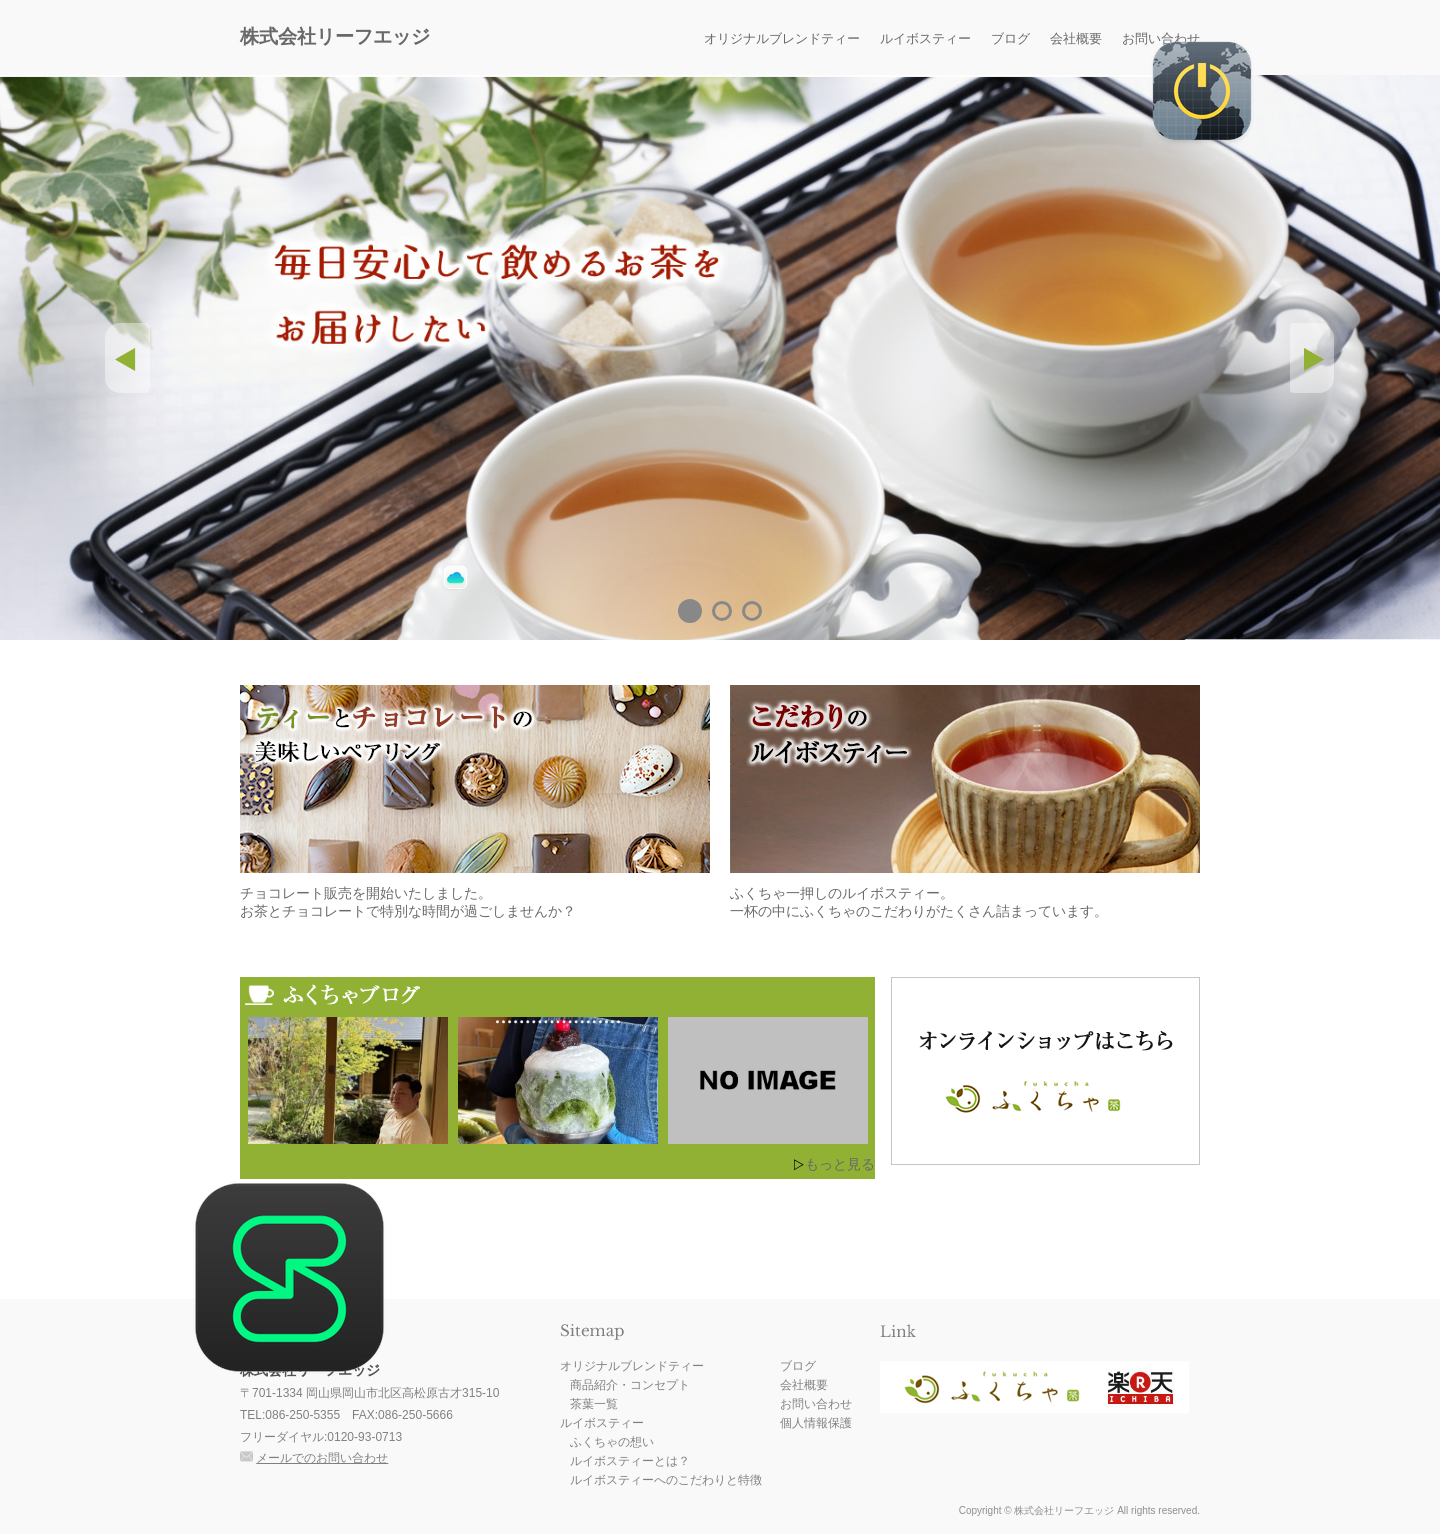  What do you see at coordinates (289, 1277) in the screenshot?
I see `open session private messenger app` at bounding box center [289, 1277].